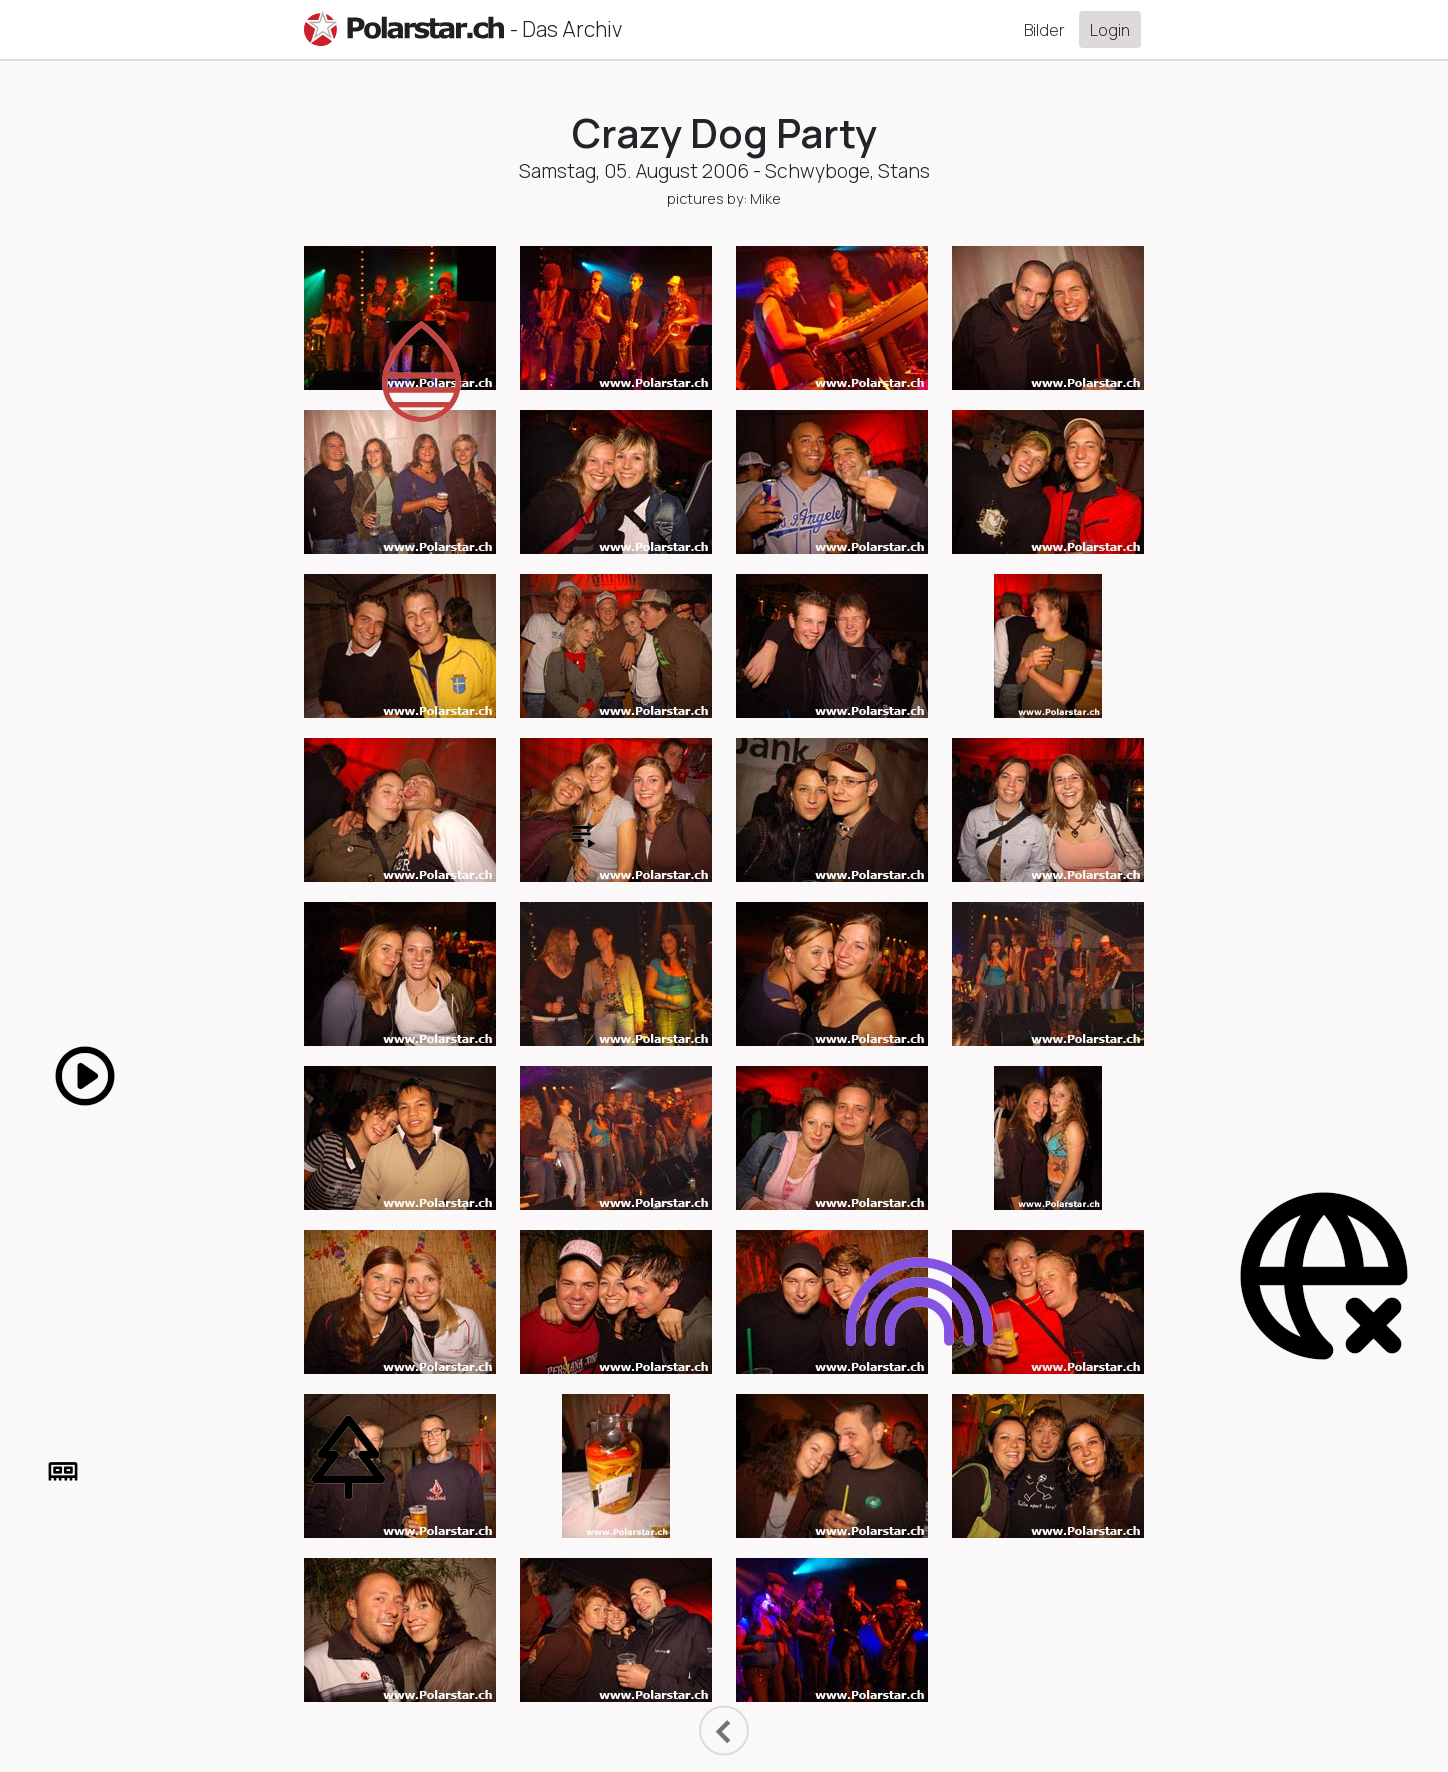  I want to click on adjust fill level or capacity, so click(421, 375).